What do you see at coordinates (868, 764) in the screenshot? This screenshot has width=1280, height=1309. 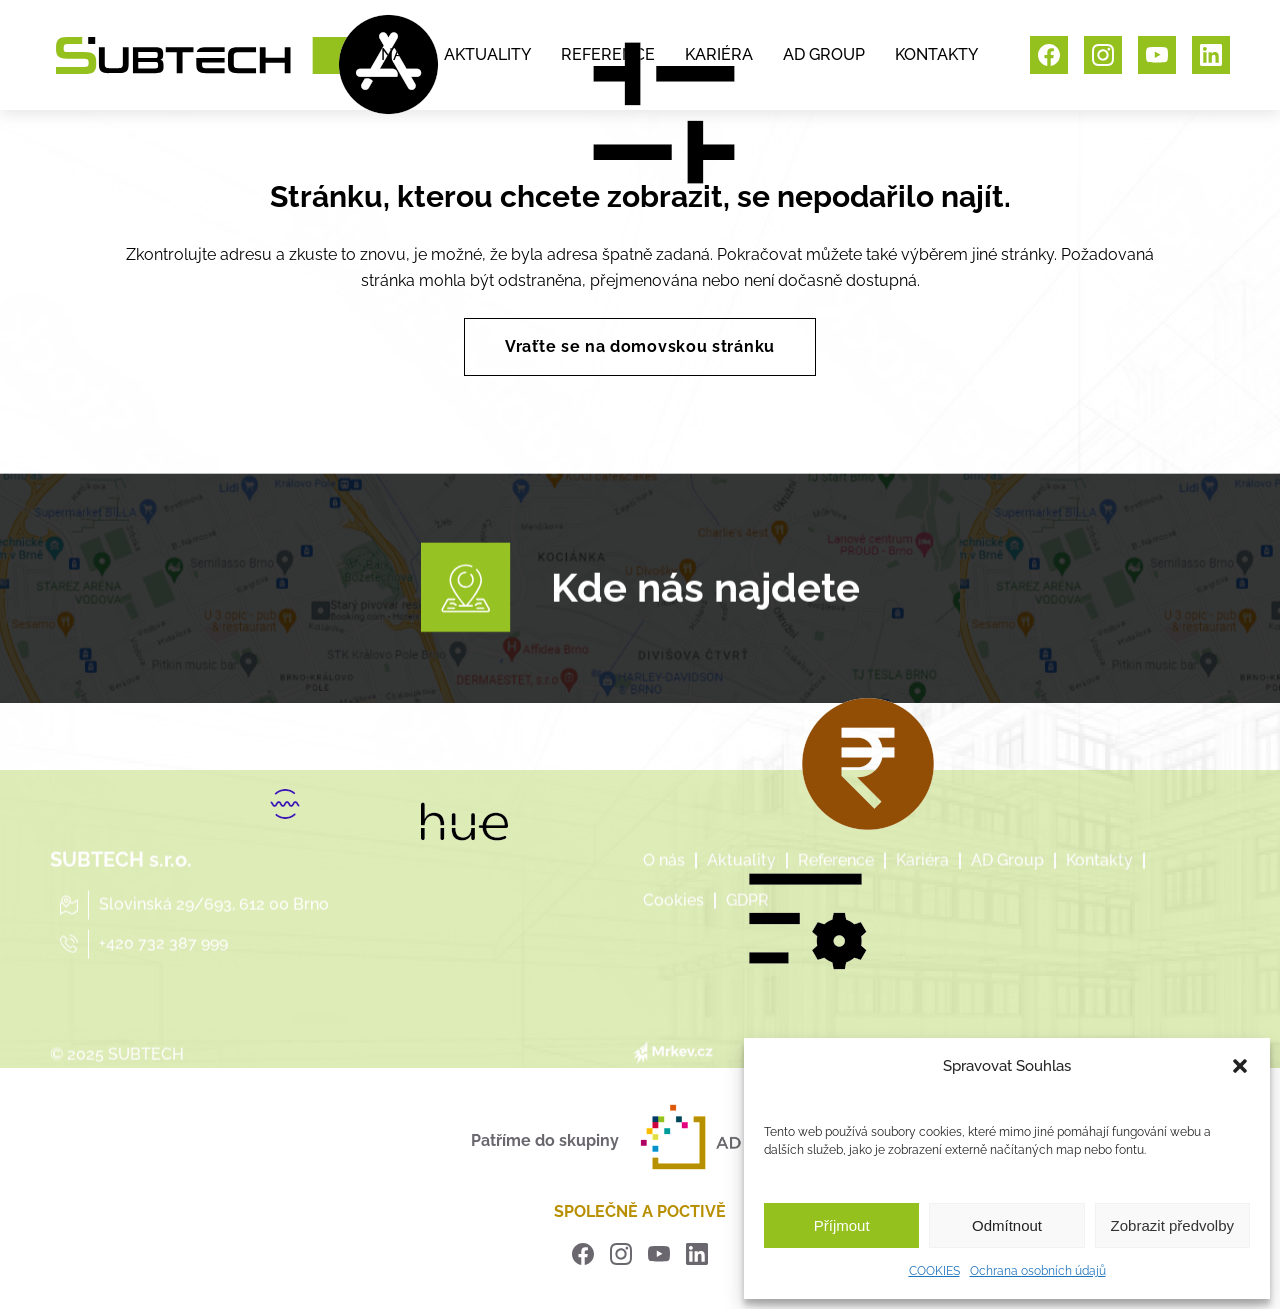 I see `view balance in Indian rupees` at bounding box center [868, 764].